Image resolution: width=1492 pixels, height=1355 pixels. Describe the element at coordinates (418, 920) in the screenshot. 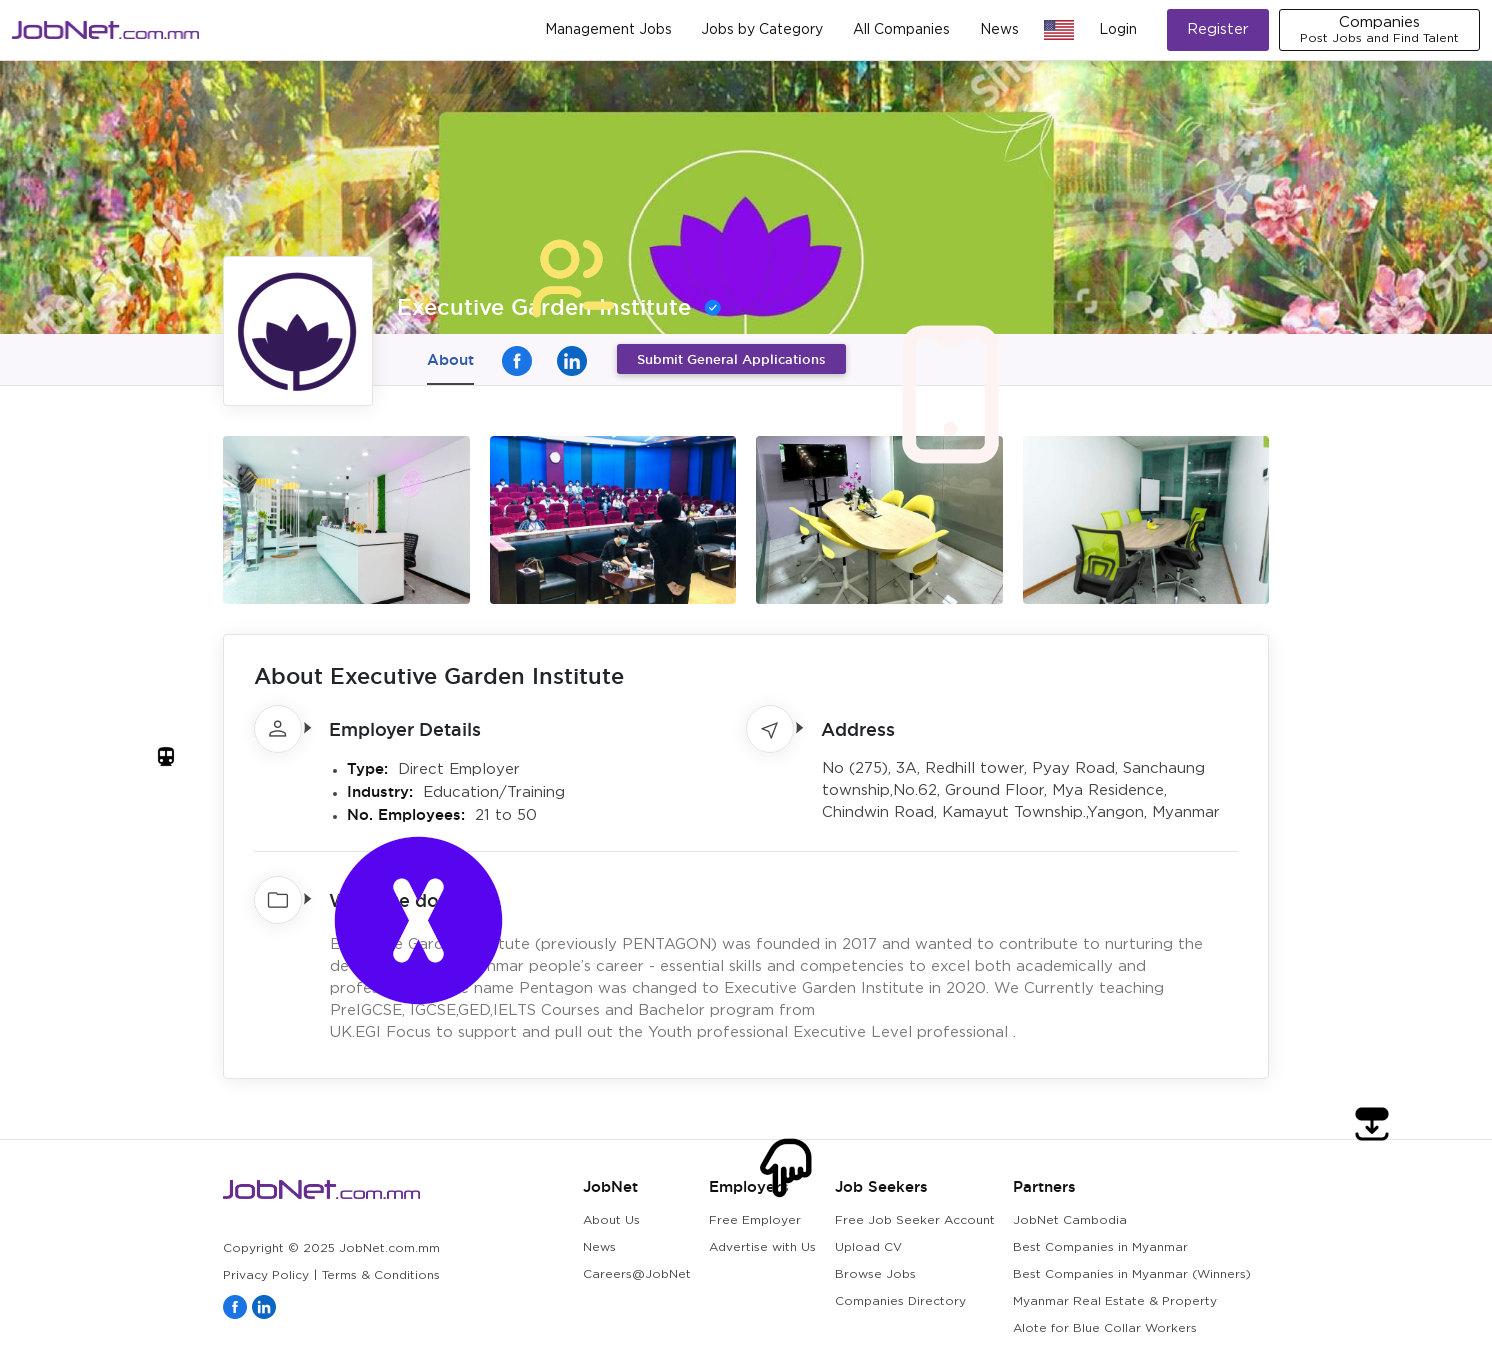

I see `close or dismiss a dialog` at that location.